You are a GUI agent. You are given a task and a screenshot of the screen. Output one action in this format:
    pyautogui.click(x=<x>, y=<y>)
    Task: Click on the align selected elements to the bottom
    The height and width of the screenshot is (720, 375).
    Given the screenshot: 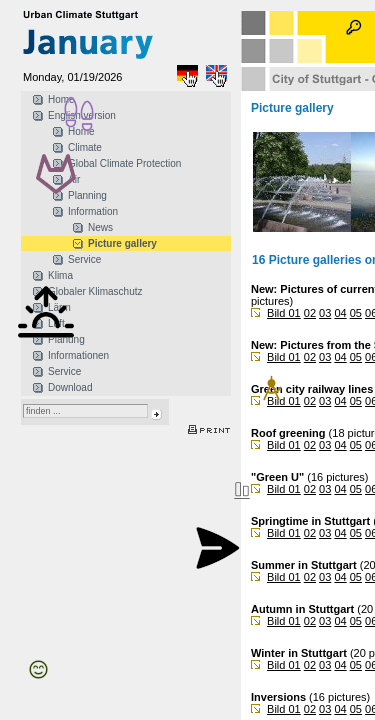 What is the action you would take?
    pyautogui.click(x=242, y=491)
    